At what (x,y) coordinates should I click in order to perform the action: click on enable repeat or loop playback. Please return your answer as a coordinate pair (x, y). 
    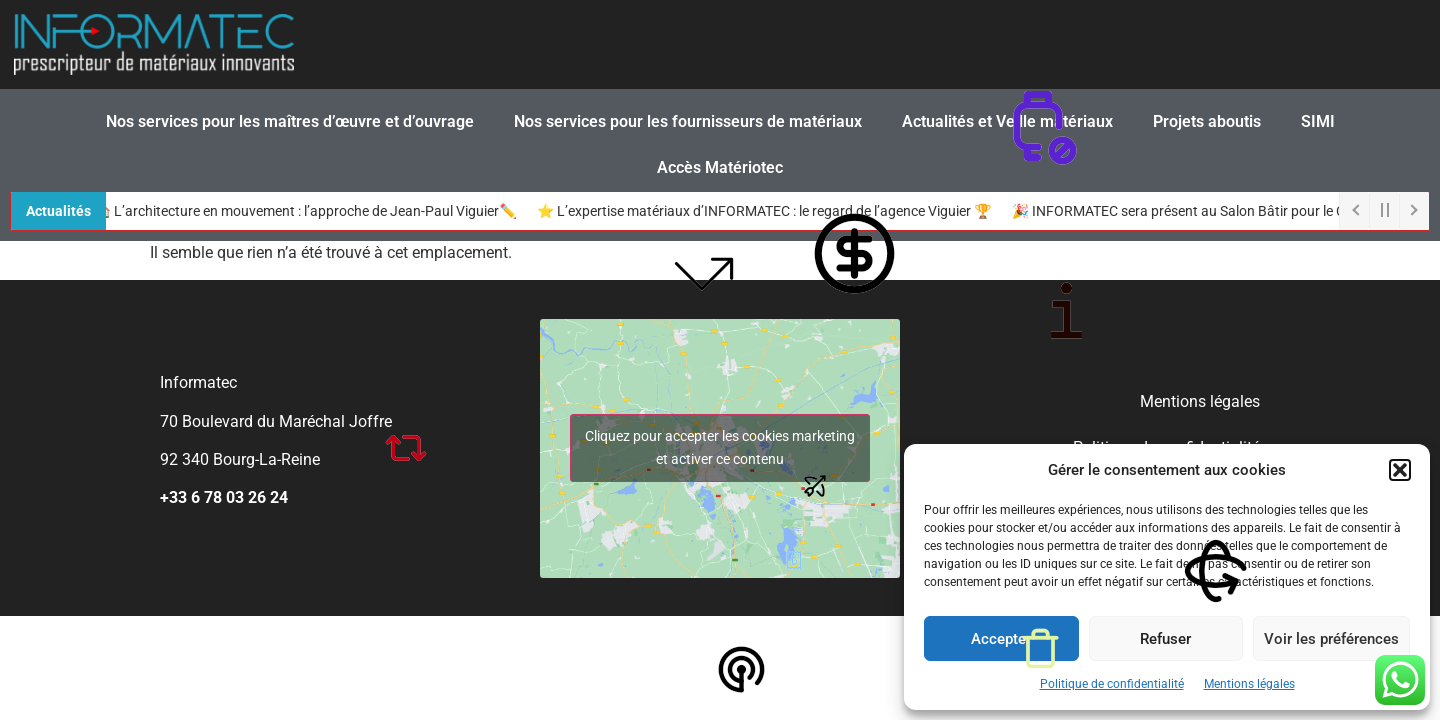
    Looking at the image, I should click on (406, 448).